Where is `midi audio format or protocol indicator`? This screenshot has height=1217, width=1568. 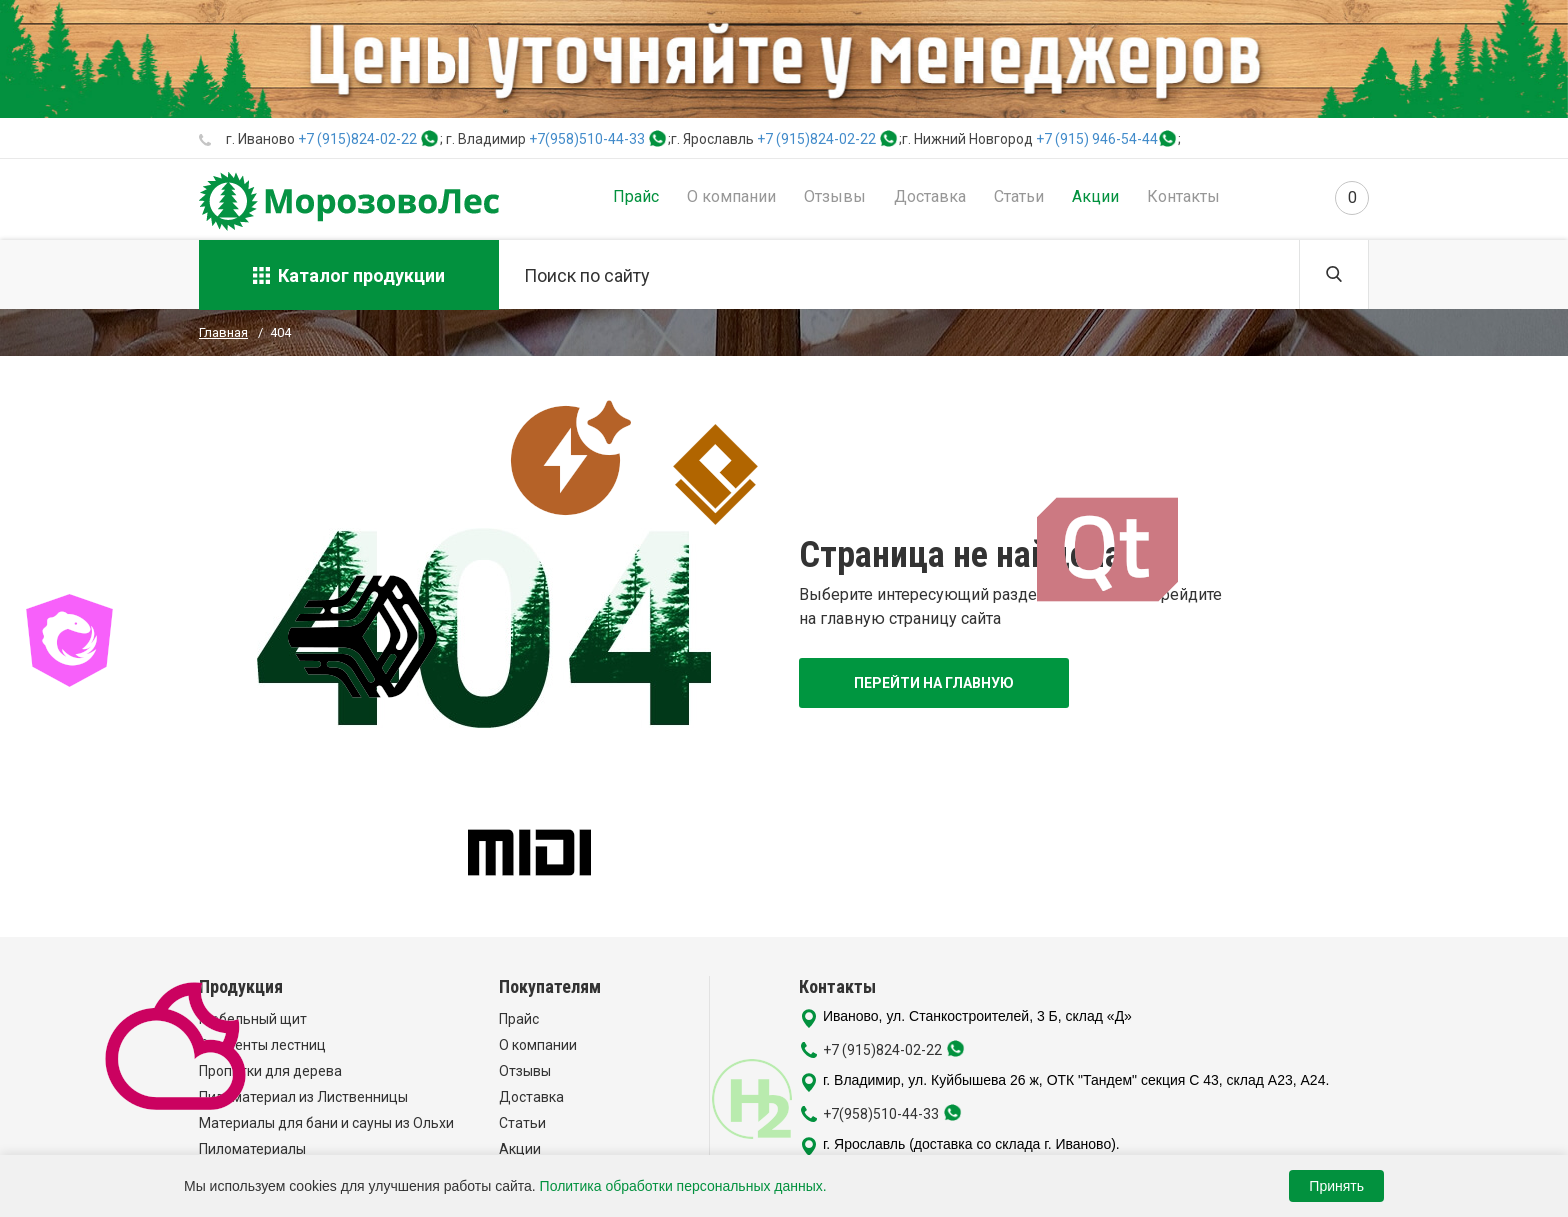 midi audio format or protocol indicator is located at coordinates (529, 852).